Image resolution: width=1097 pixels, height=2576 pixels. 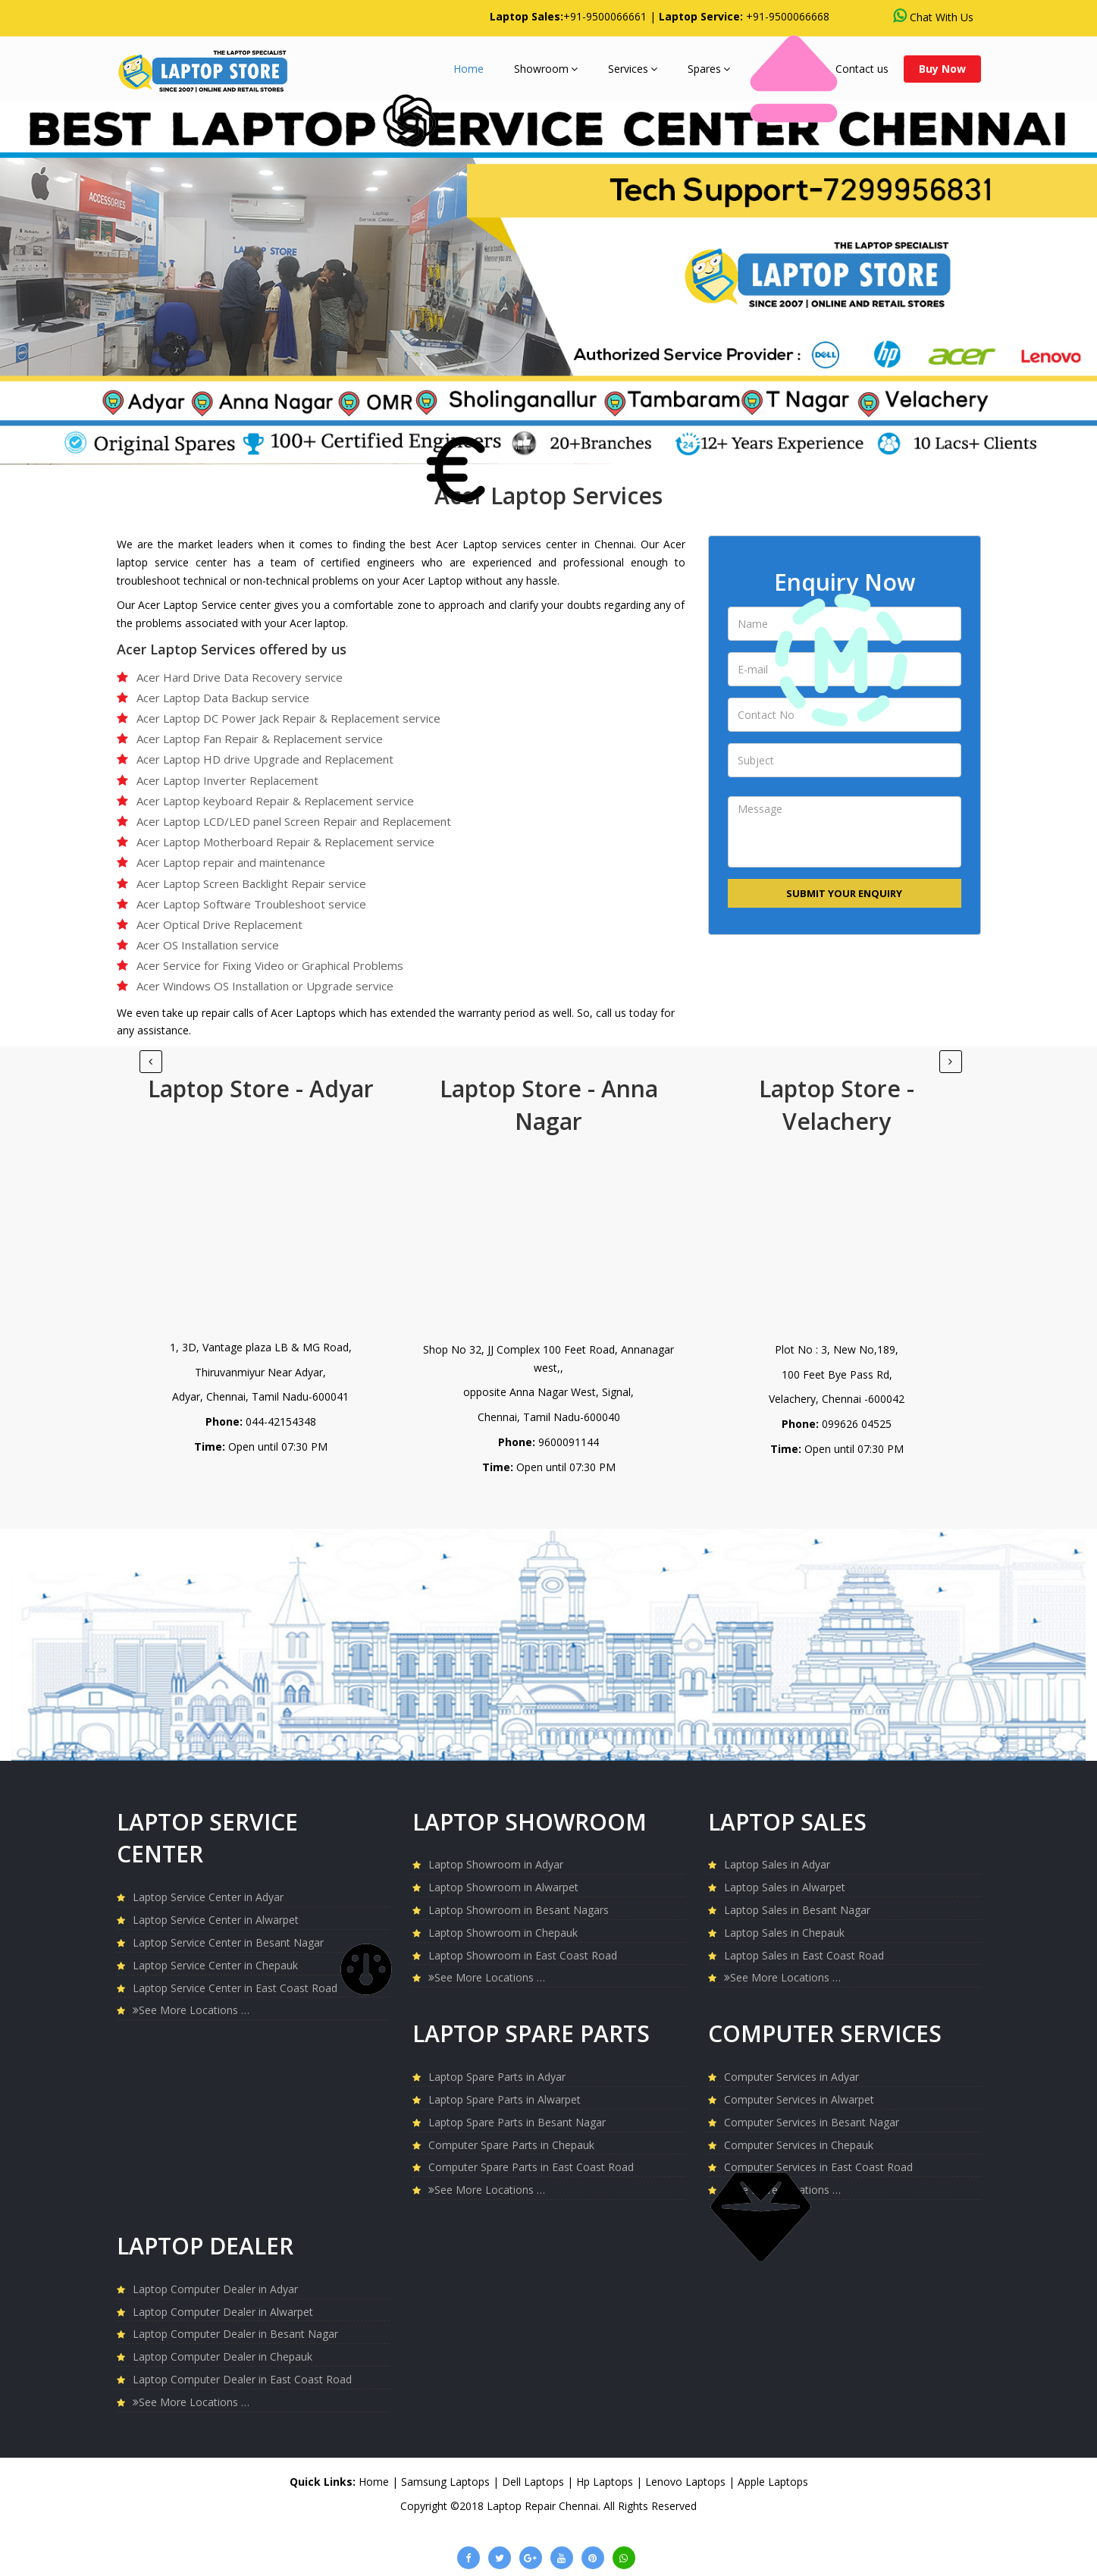 What do you see at coordinates (760, 2217) in the screenshot?
I see `indicates premium or valuable content` at bounding box center [760, 2217].